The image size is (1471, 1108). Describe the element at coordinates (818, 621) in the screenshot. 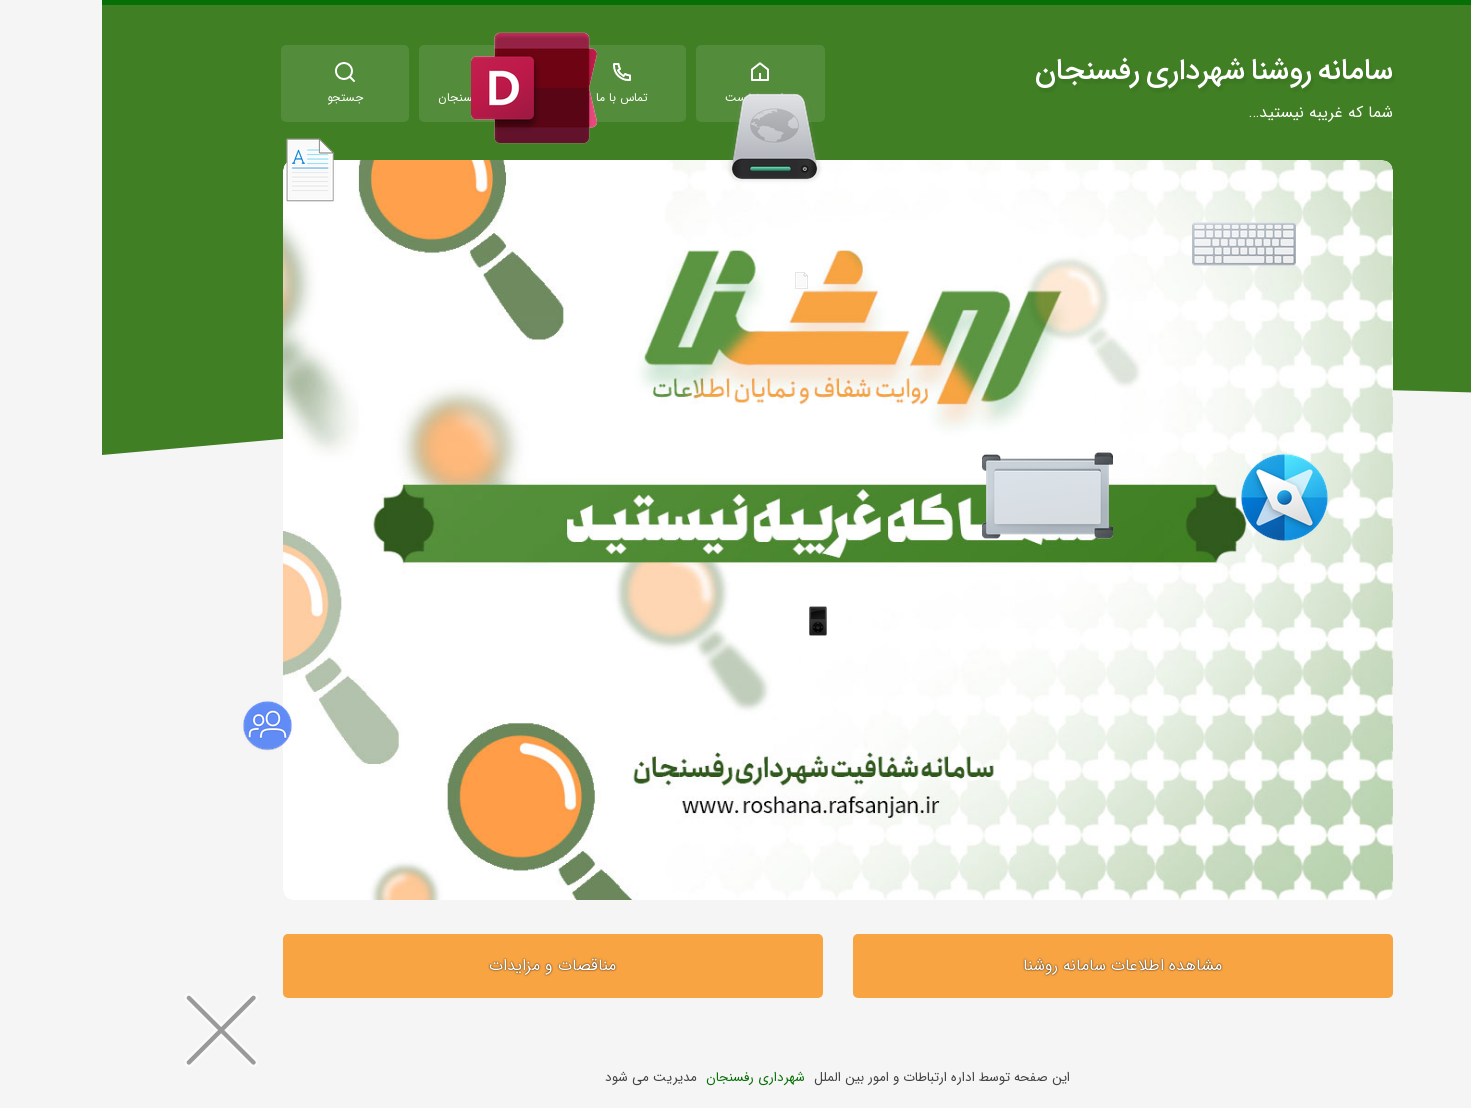

I see `iPod classic device icon` at that location.